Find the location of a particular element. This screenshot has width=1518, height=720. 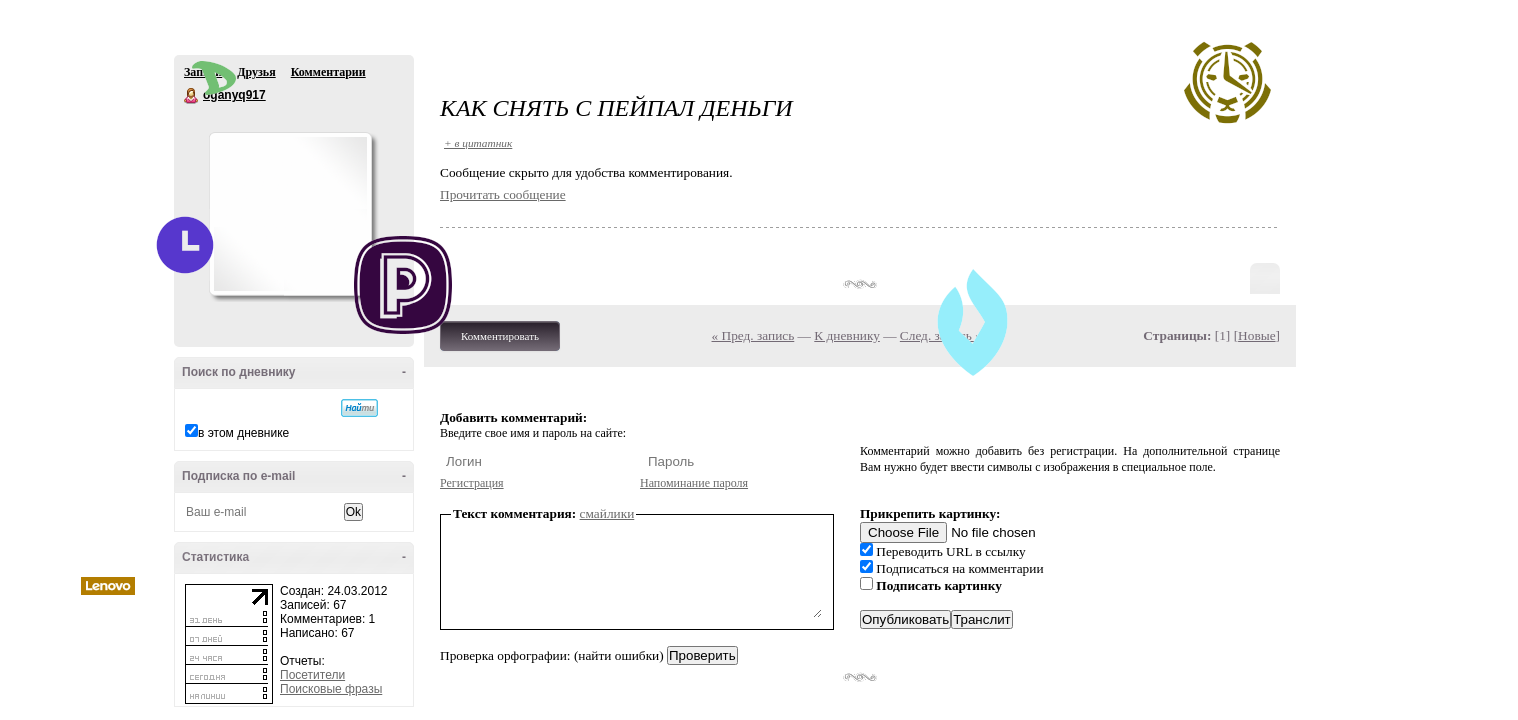

open disroot platform services is located at coordinates (214, 78).